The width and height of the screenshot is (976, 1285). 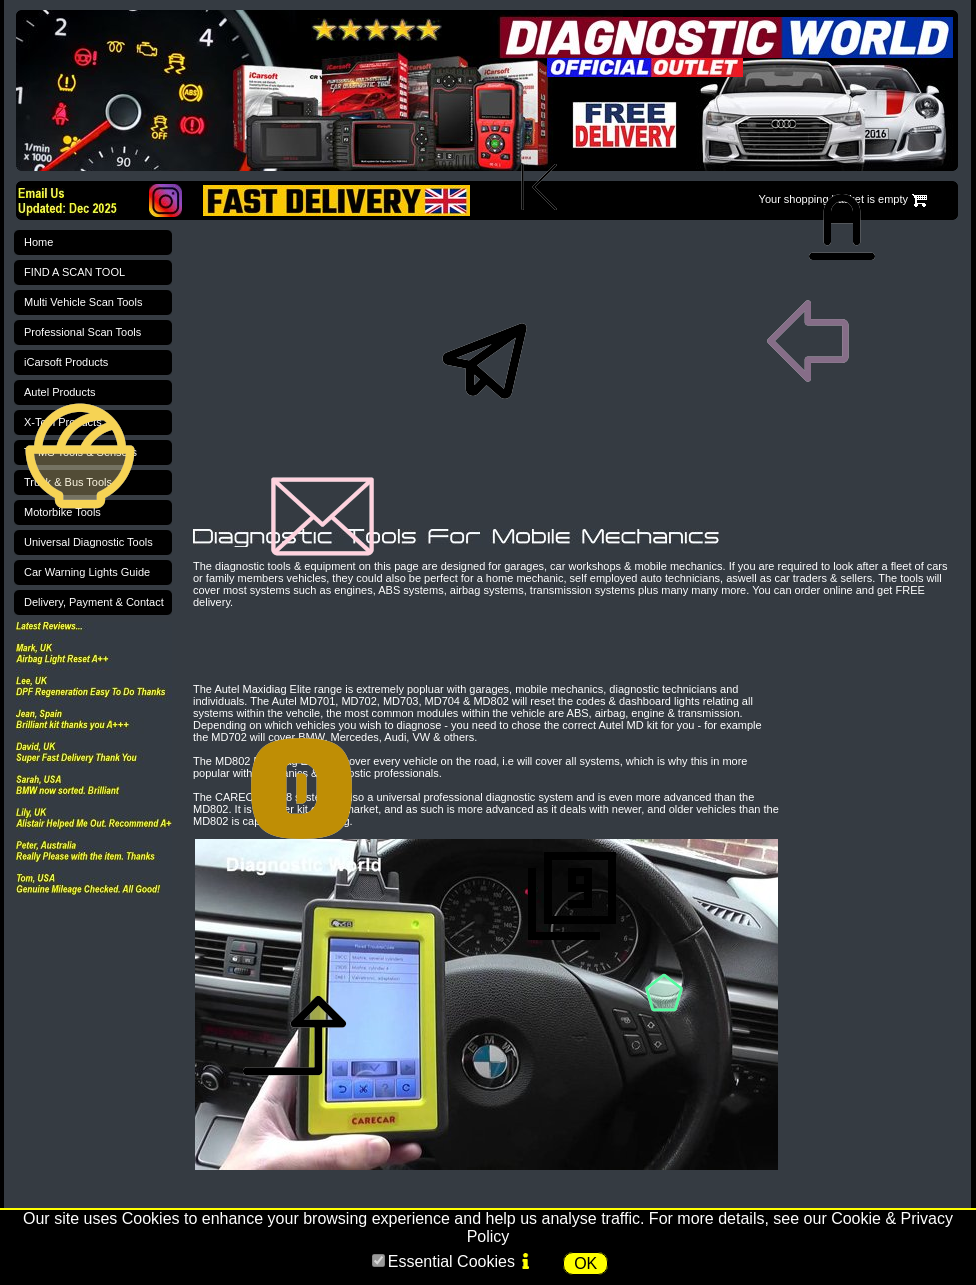 I want to click on open Telegram messaging app, so click(x=487, y=362).